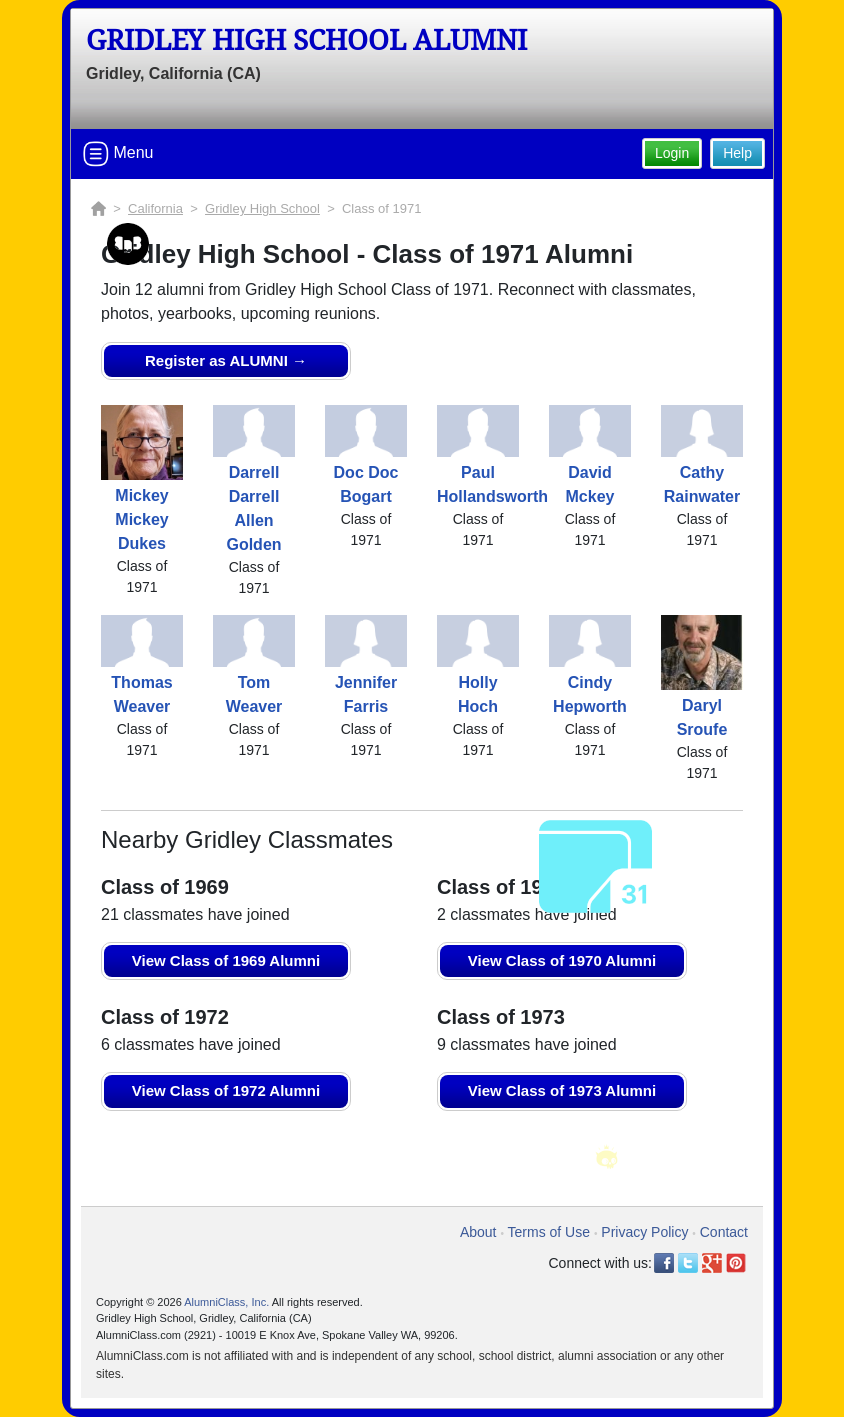  Describe the element at coordinates (595, 866) in the screenshot. I see `open Proton Calendar app` at that location.